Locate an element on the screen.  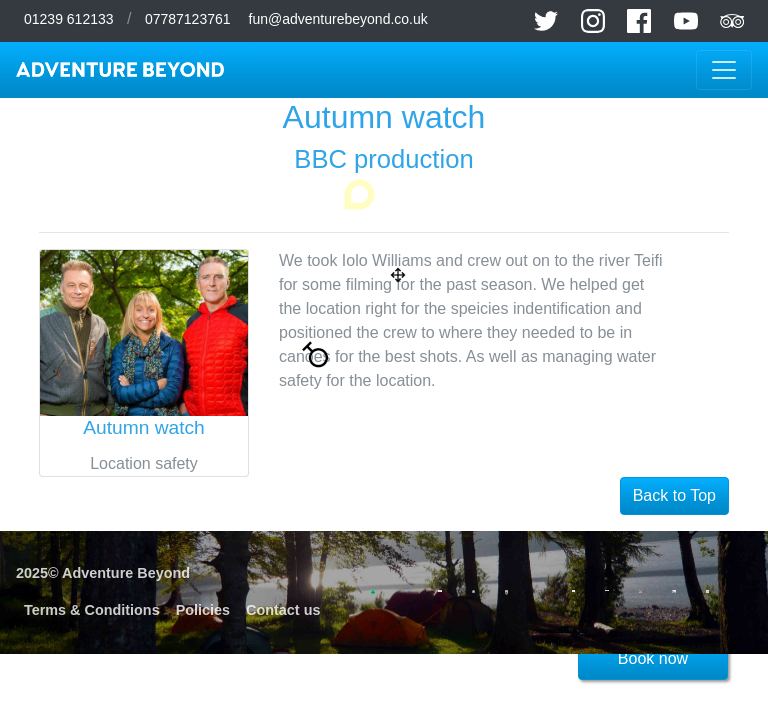
open Discourse forum is located at coordinates (359, 194).